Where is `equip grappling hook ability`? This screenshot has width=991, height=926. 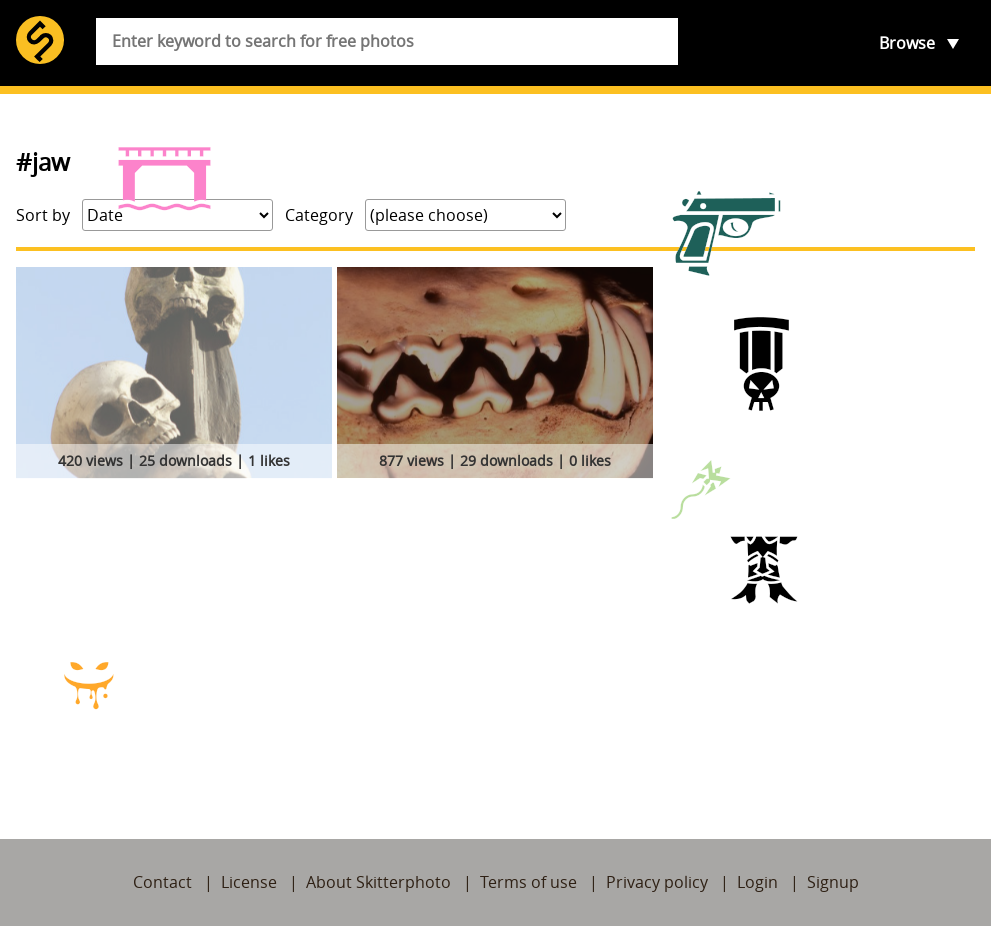
equip grappling hook ability is located at coordinates (701, 489).